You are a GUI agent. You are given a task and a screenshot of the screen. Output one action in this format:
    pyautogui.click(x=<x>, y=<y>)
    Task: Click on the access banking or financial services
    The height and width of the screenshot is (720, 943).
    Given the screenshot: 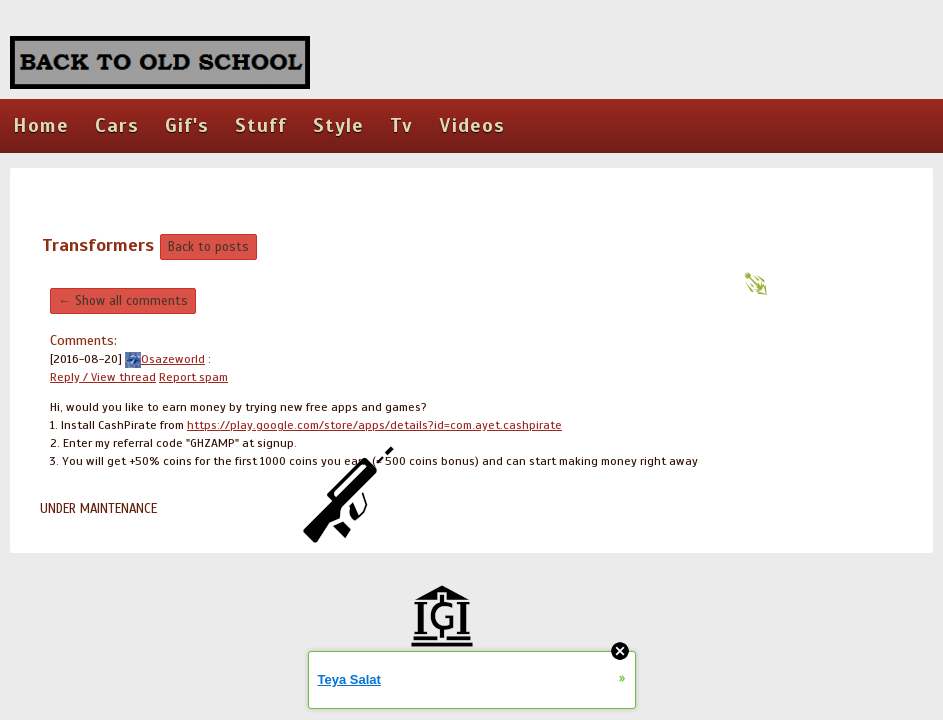 What is the action you would take?
    pyautogui.click(x=442, y=616)
    